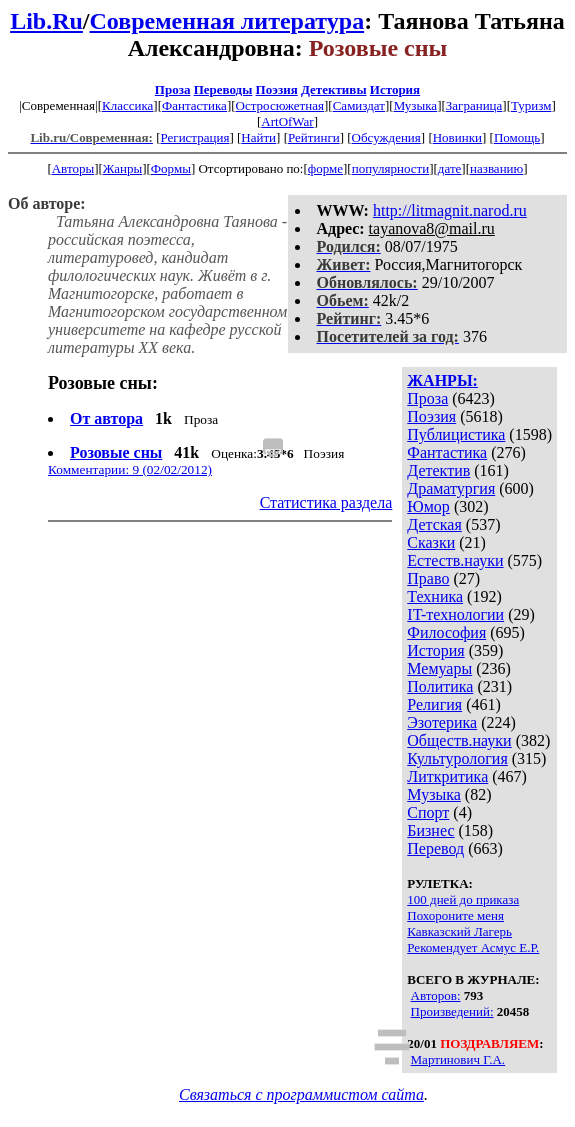 This screenshot has height=1127, width=575. Describe the element at coordinates (392, 1047) in the screenshot. I see `center align text` at that location.